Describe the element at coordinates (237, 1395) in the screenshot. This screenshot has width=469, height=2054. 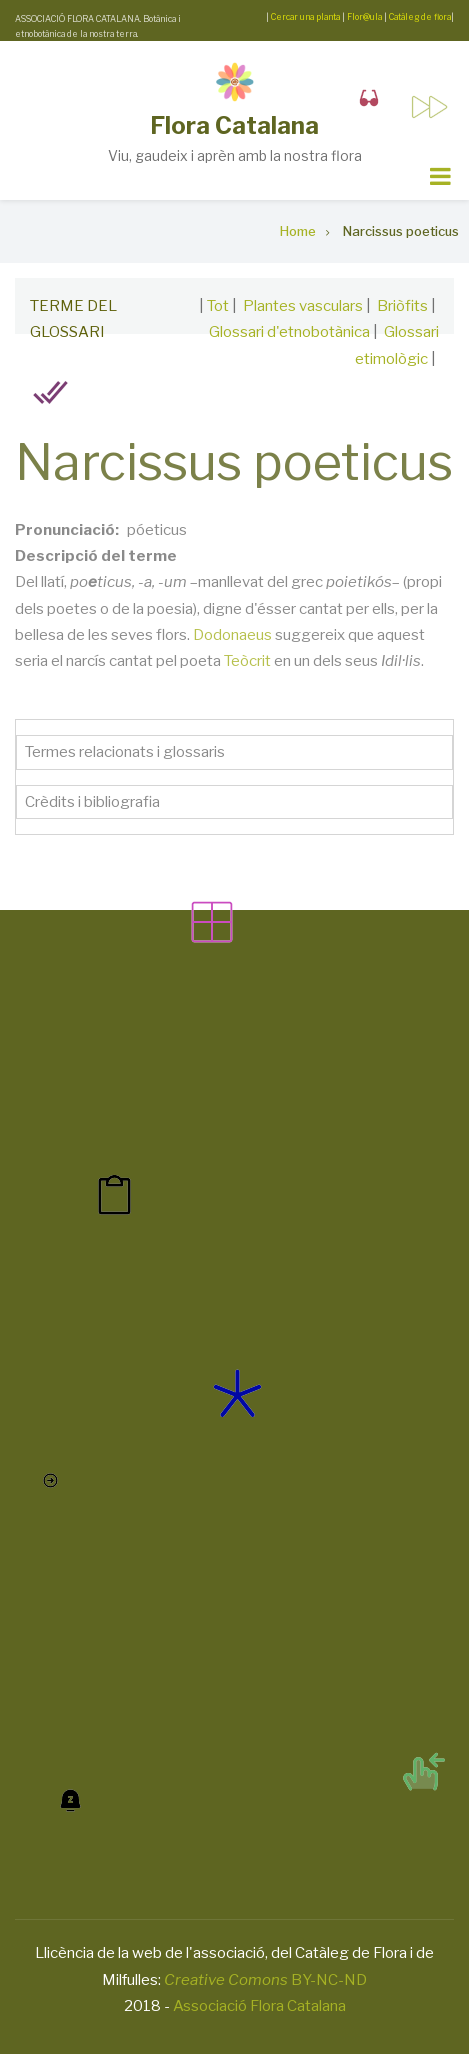
I see `indicates a required field in a form` at that location.